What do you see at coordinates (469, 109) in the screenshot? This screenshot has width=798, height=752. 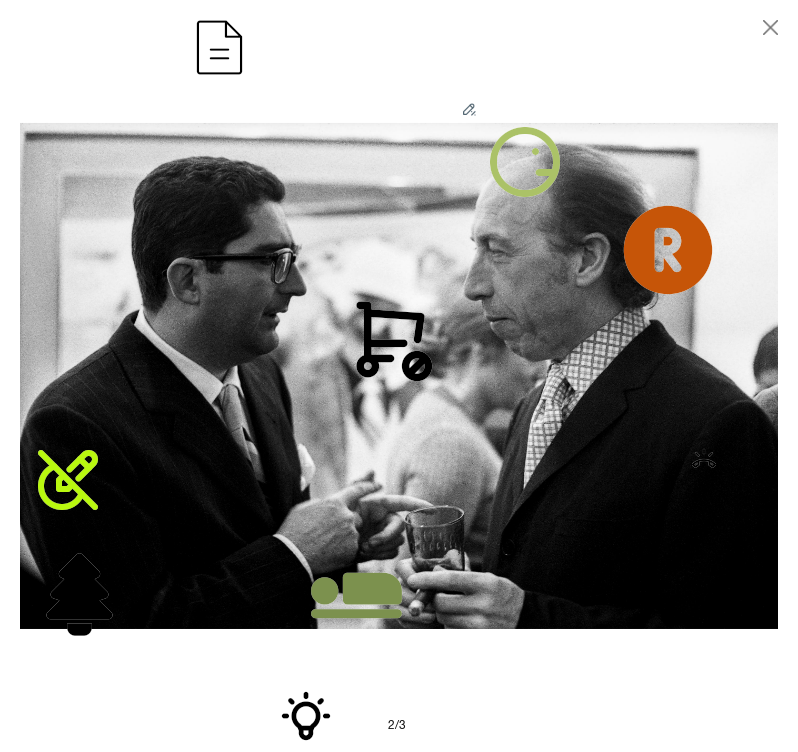 I see `edit or apply a discount code` at bounding box center [469, 109].